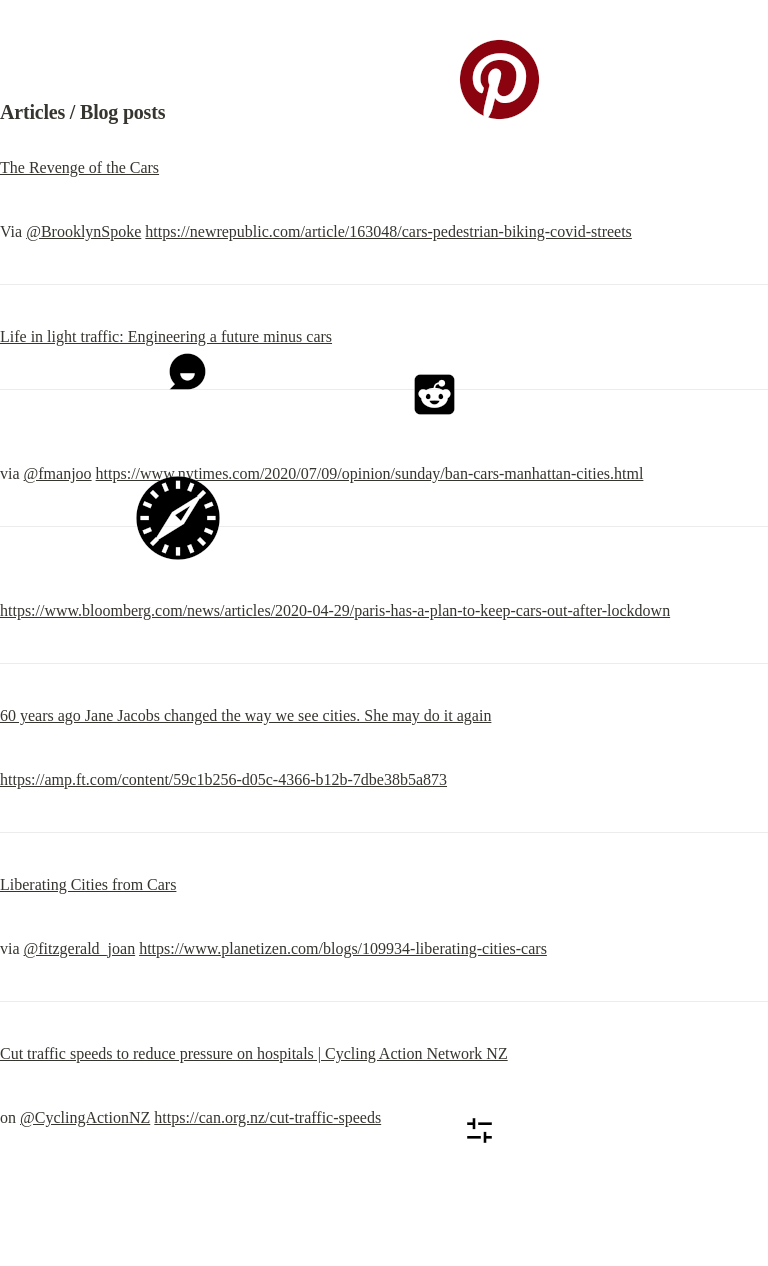  Describe the element at coordinates (434, 394) in the screenshot. I see `open Reddit app` at that location.